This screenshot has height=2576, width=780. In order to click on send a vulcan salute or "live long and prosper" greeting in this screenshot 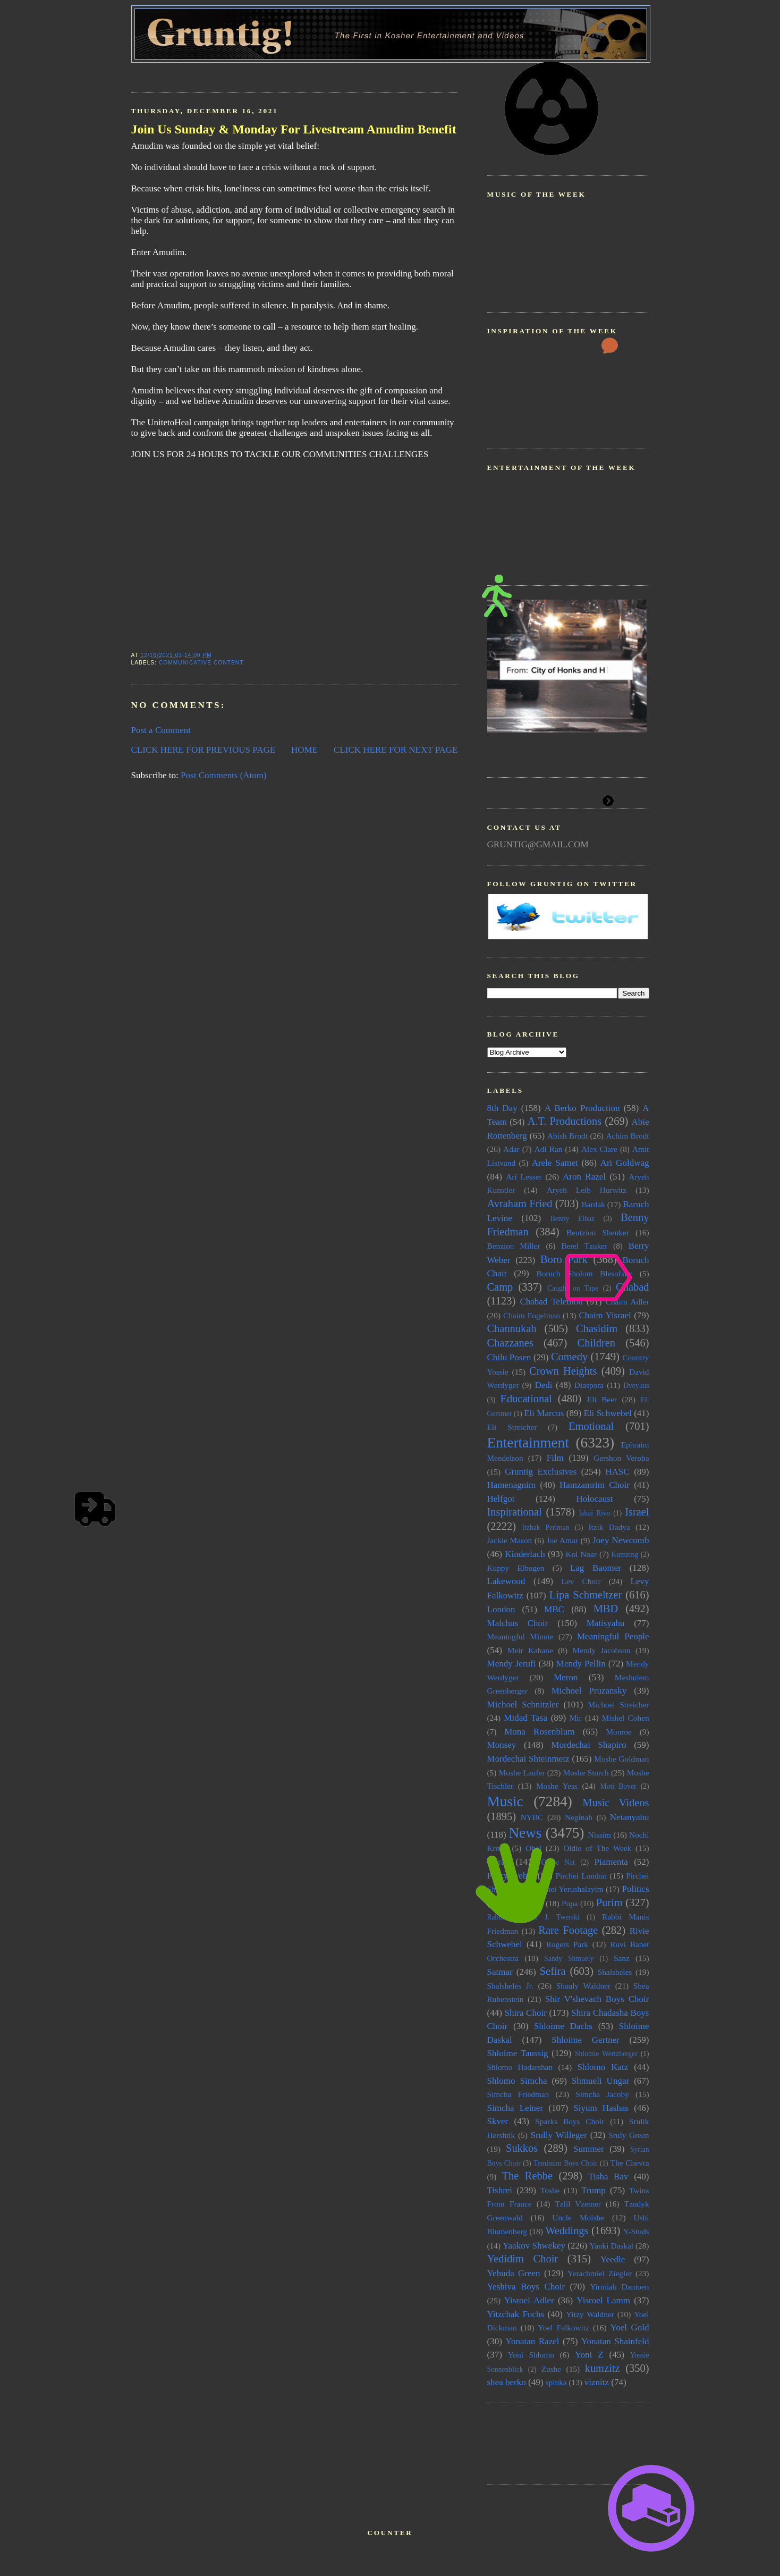, I will do `click(515, 1883)`.